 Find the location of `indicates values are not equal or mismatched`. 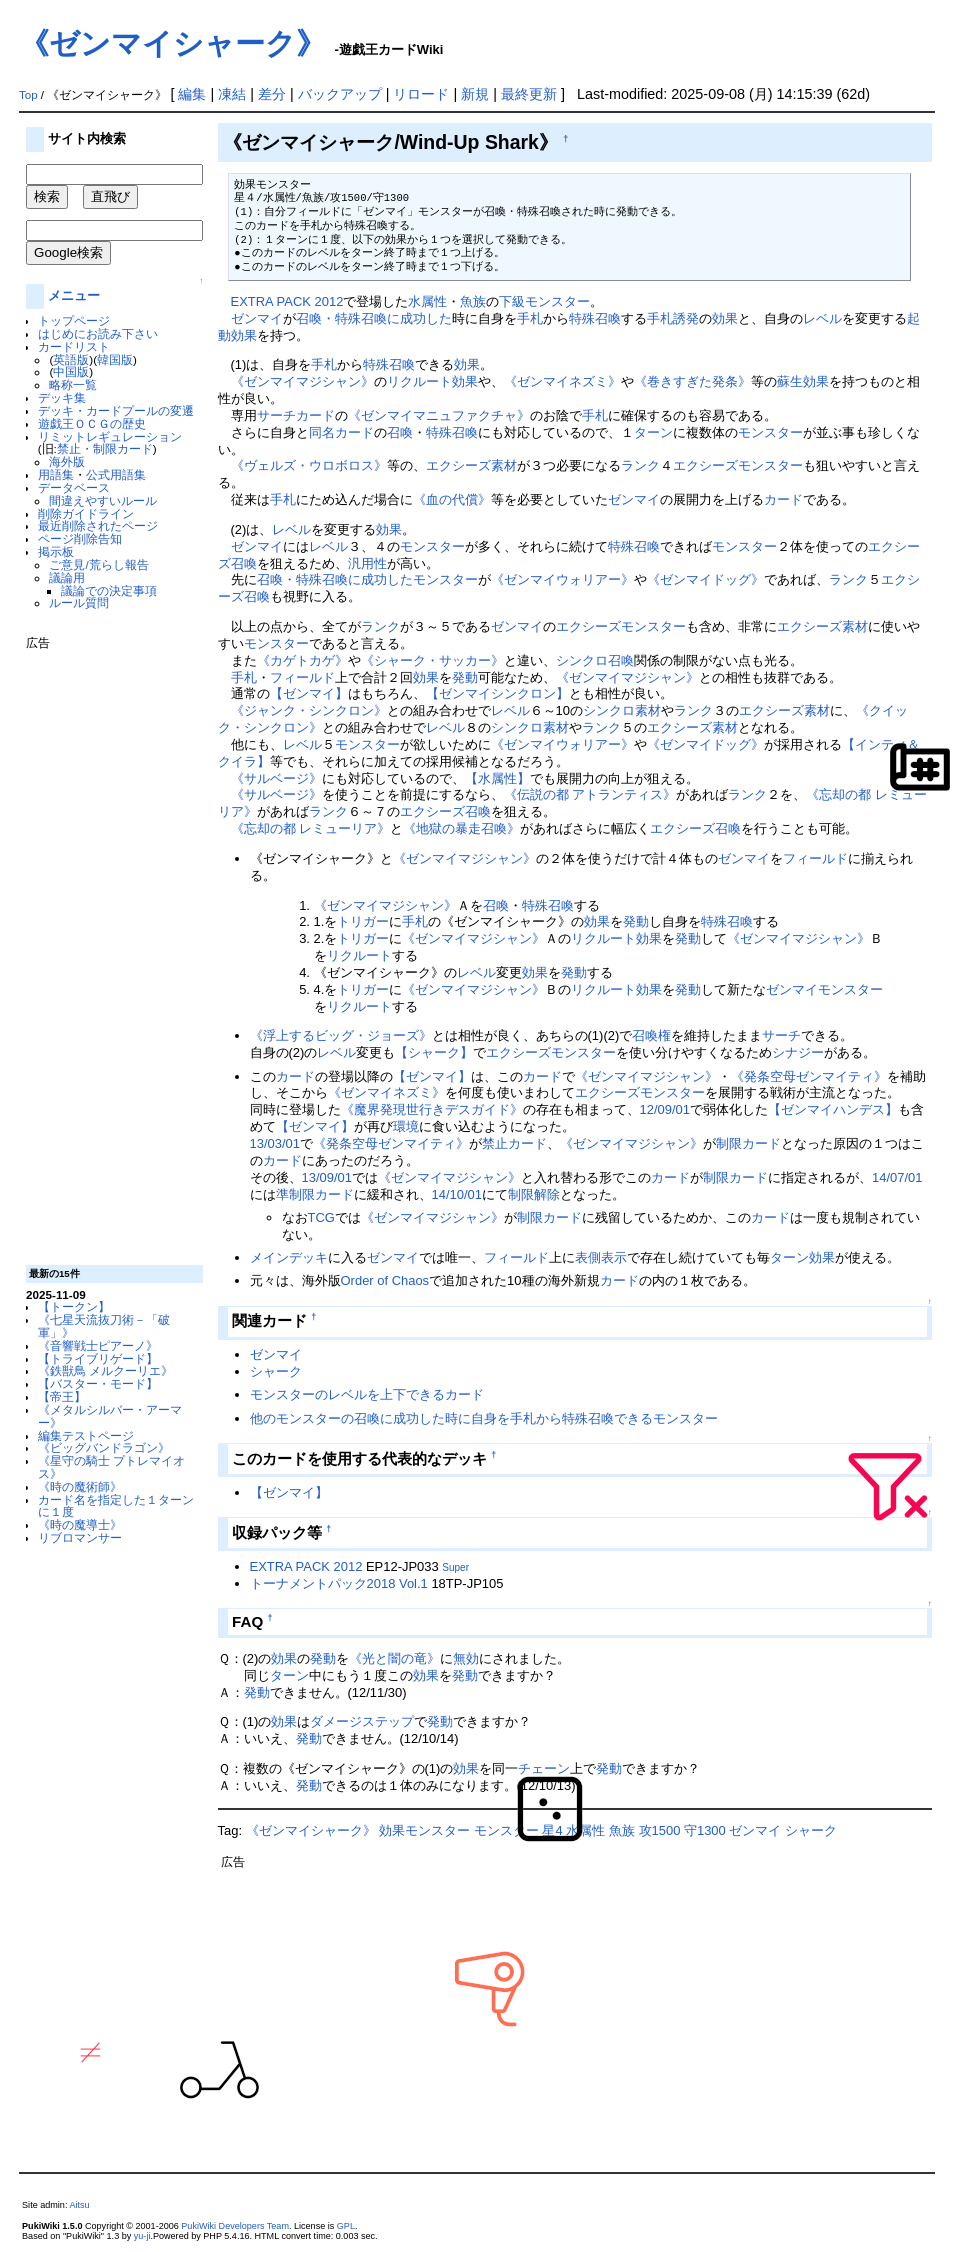

indicates values are not equal or mismatched is located at coordinates (90, 2052).